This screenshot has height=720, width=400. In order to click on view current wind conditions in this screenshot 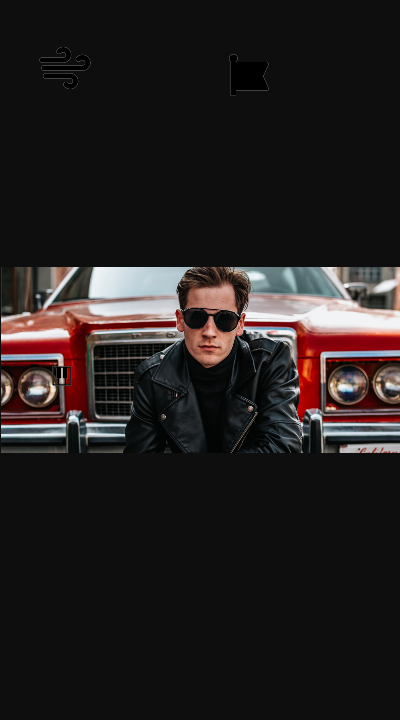, I will do `click(65, 68)`.